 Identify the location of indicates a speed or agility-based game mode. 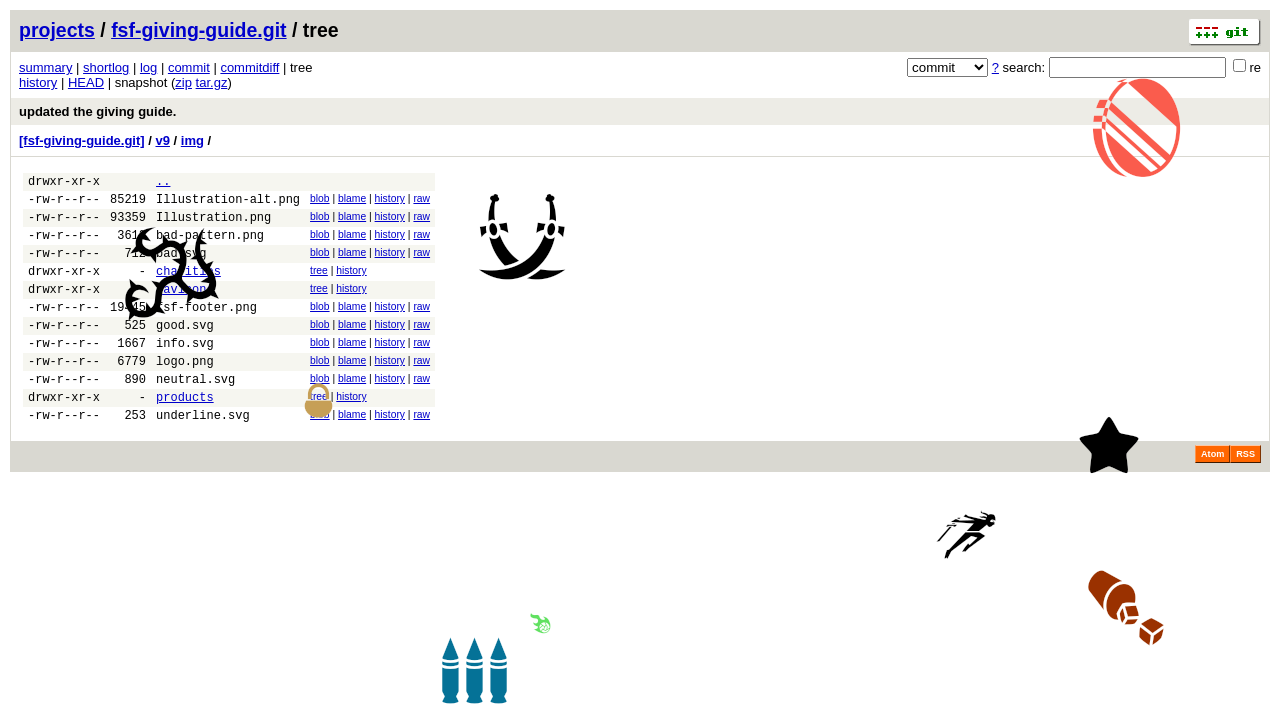
(966, 535).